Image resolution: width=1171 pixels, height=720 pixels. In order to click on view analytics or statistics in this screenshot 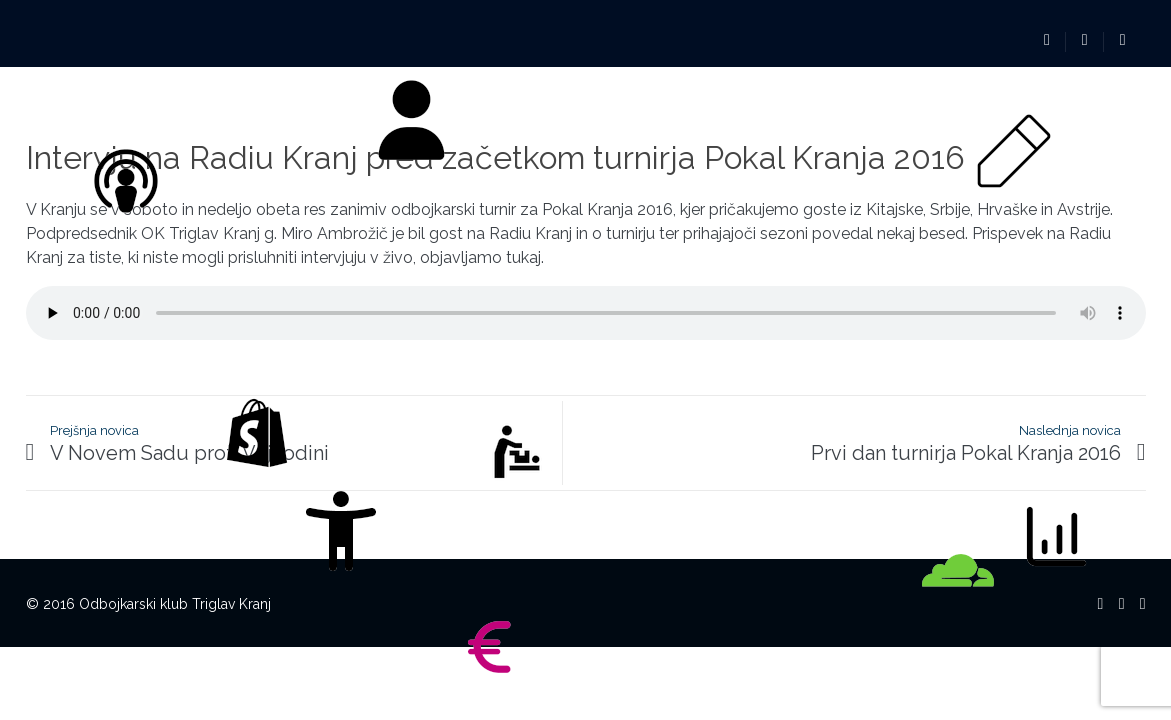, I will do `click(1056, 536)`.